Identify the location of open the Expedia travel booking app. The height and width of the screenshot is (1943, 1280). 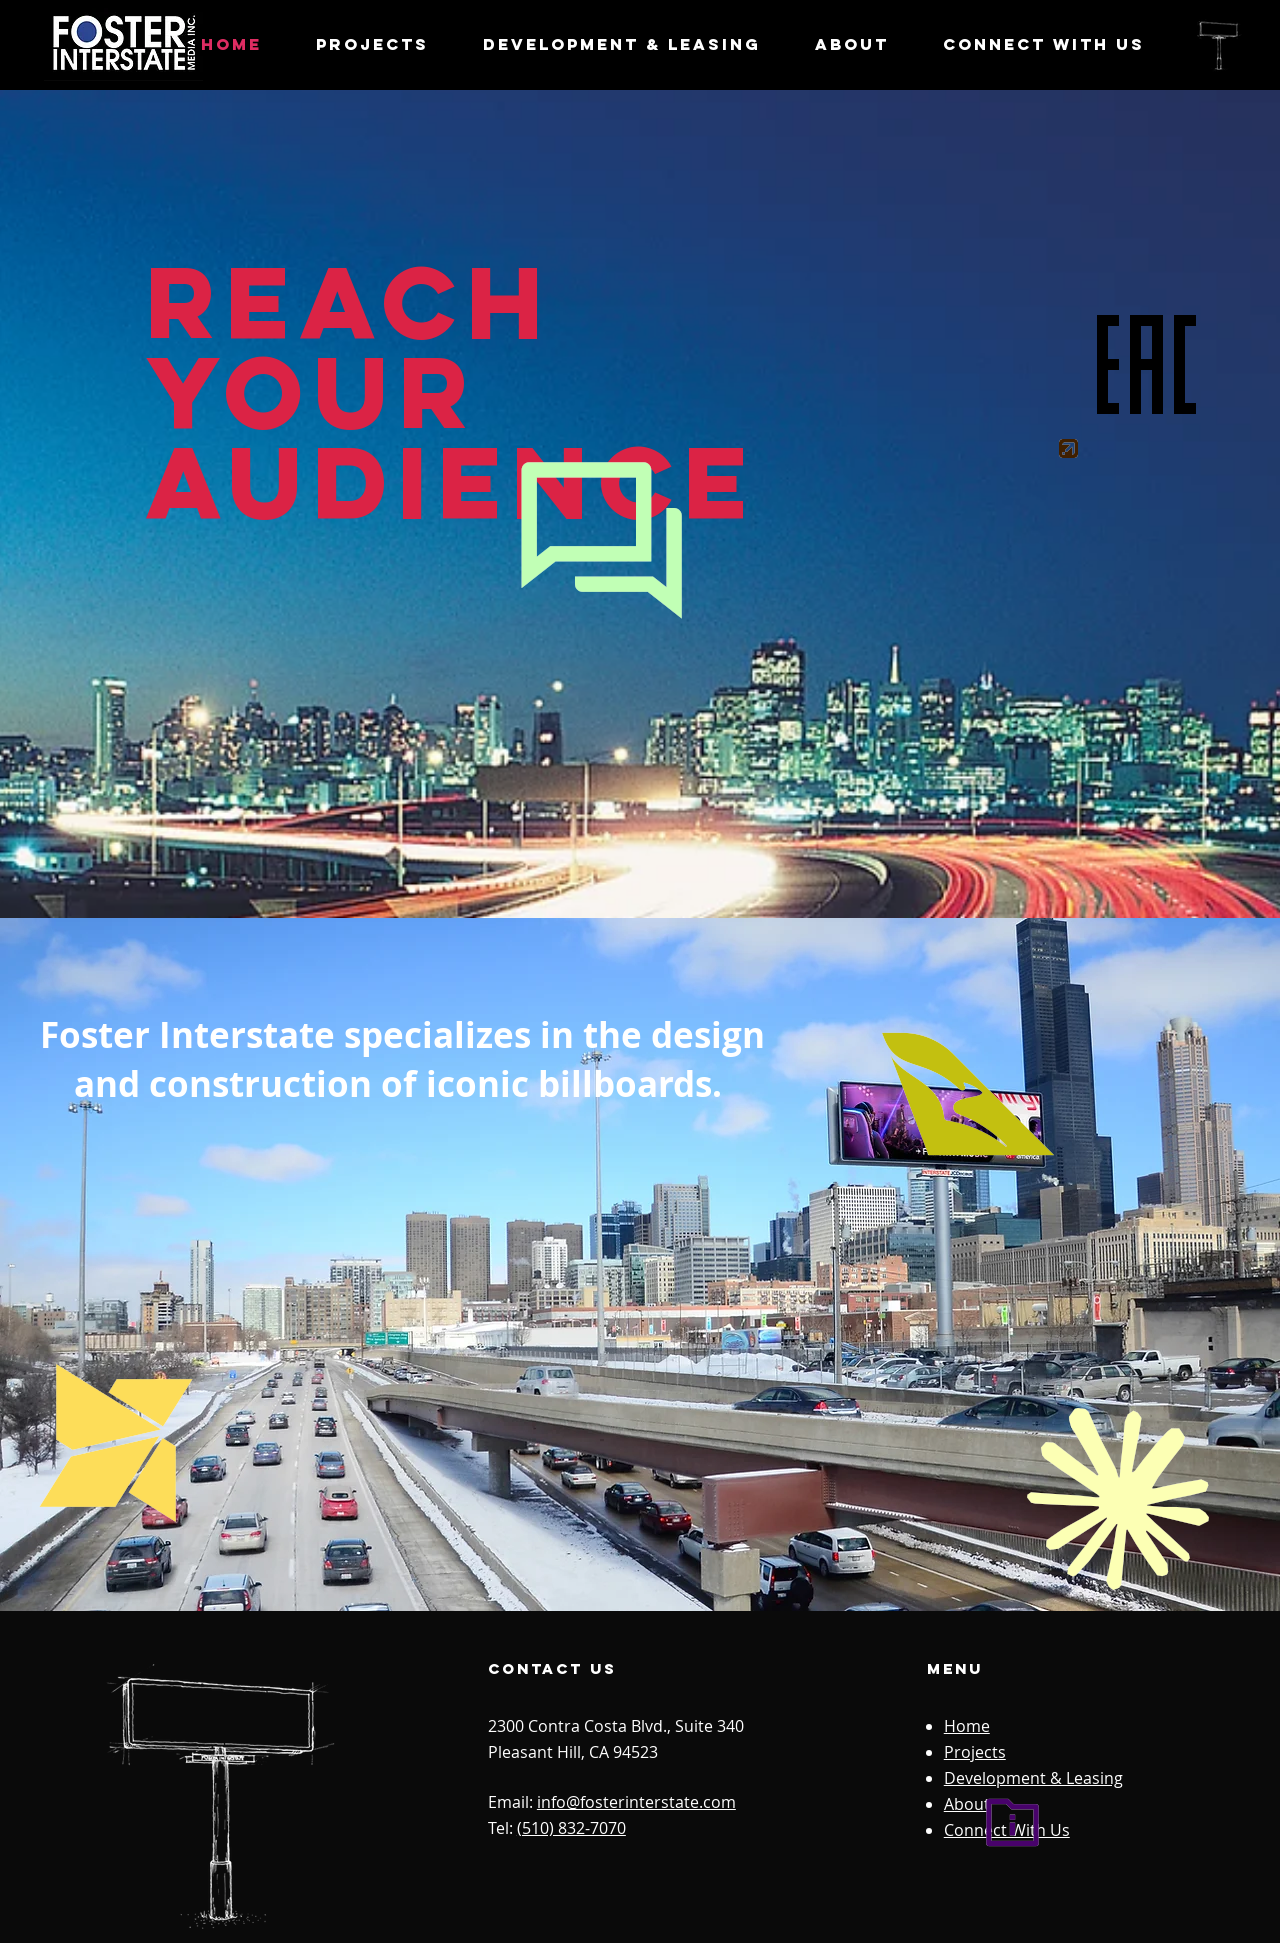
(1068, 448).